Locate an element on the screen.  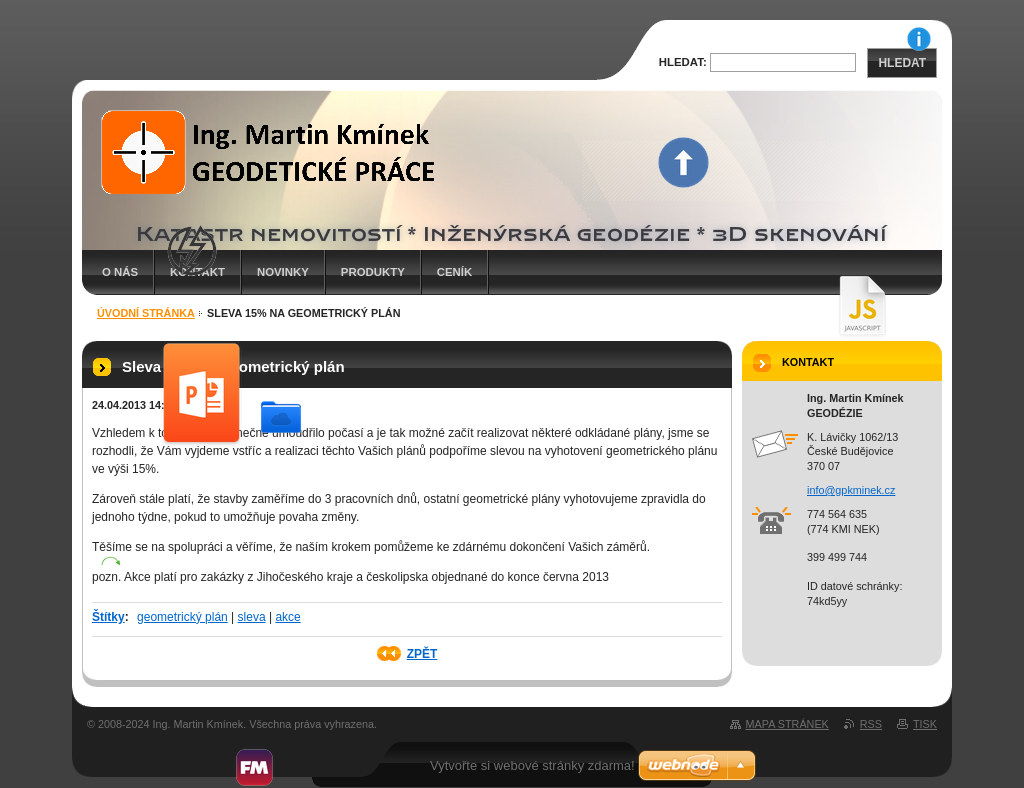
open football manager app is located at coordinates (254, 767).